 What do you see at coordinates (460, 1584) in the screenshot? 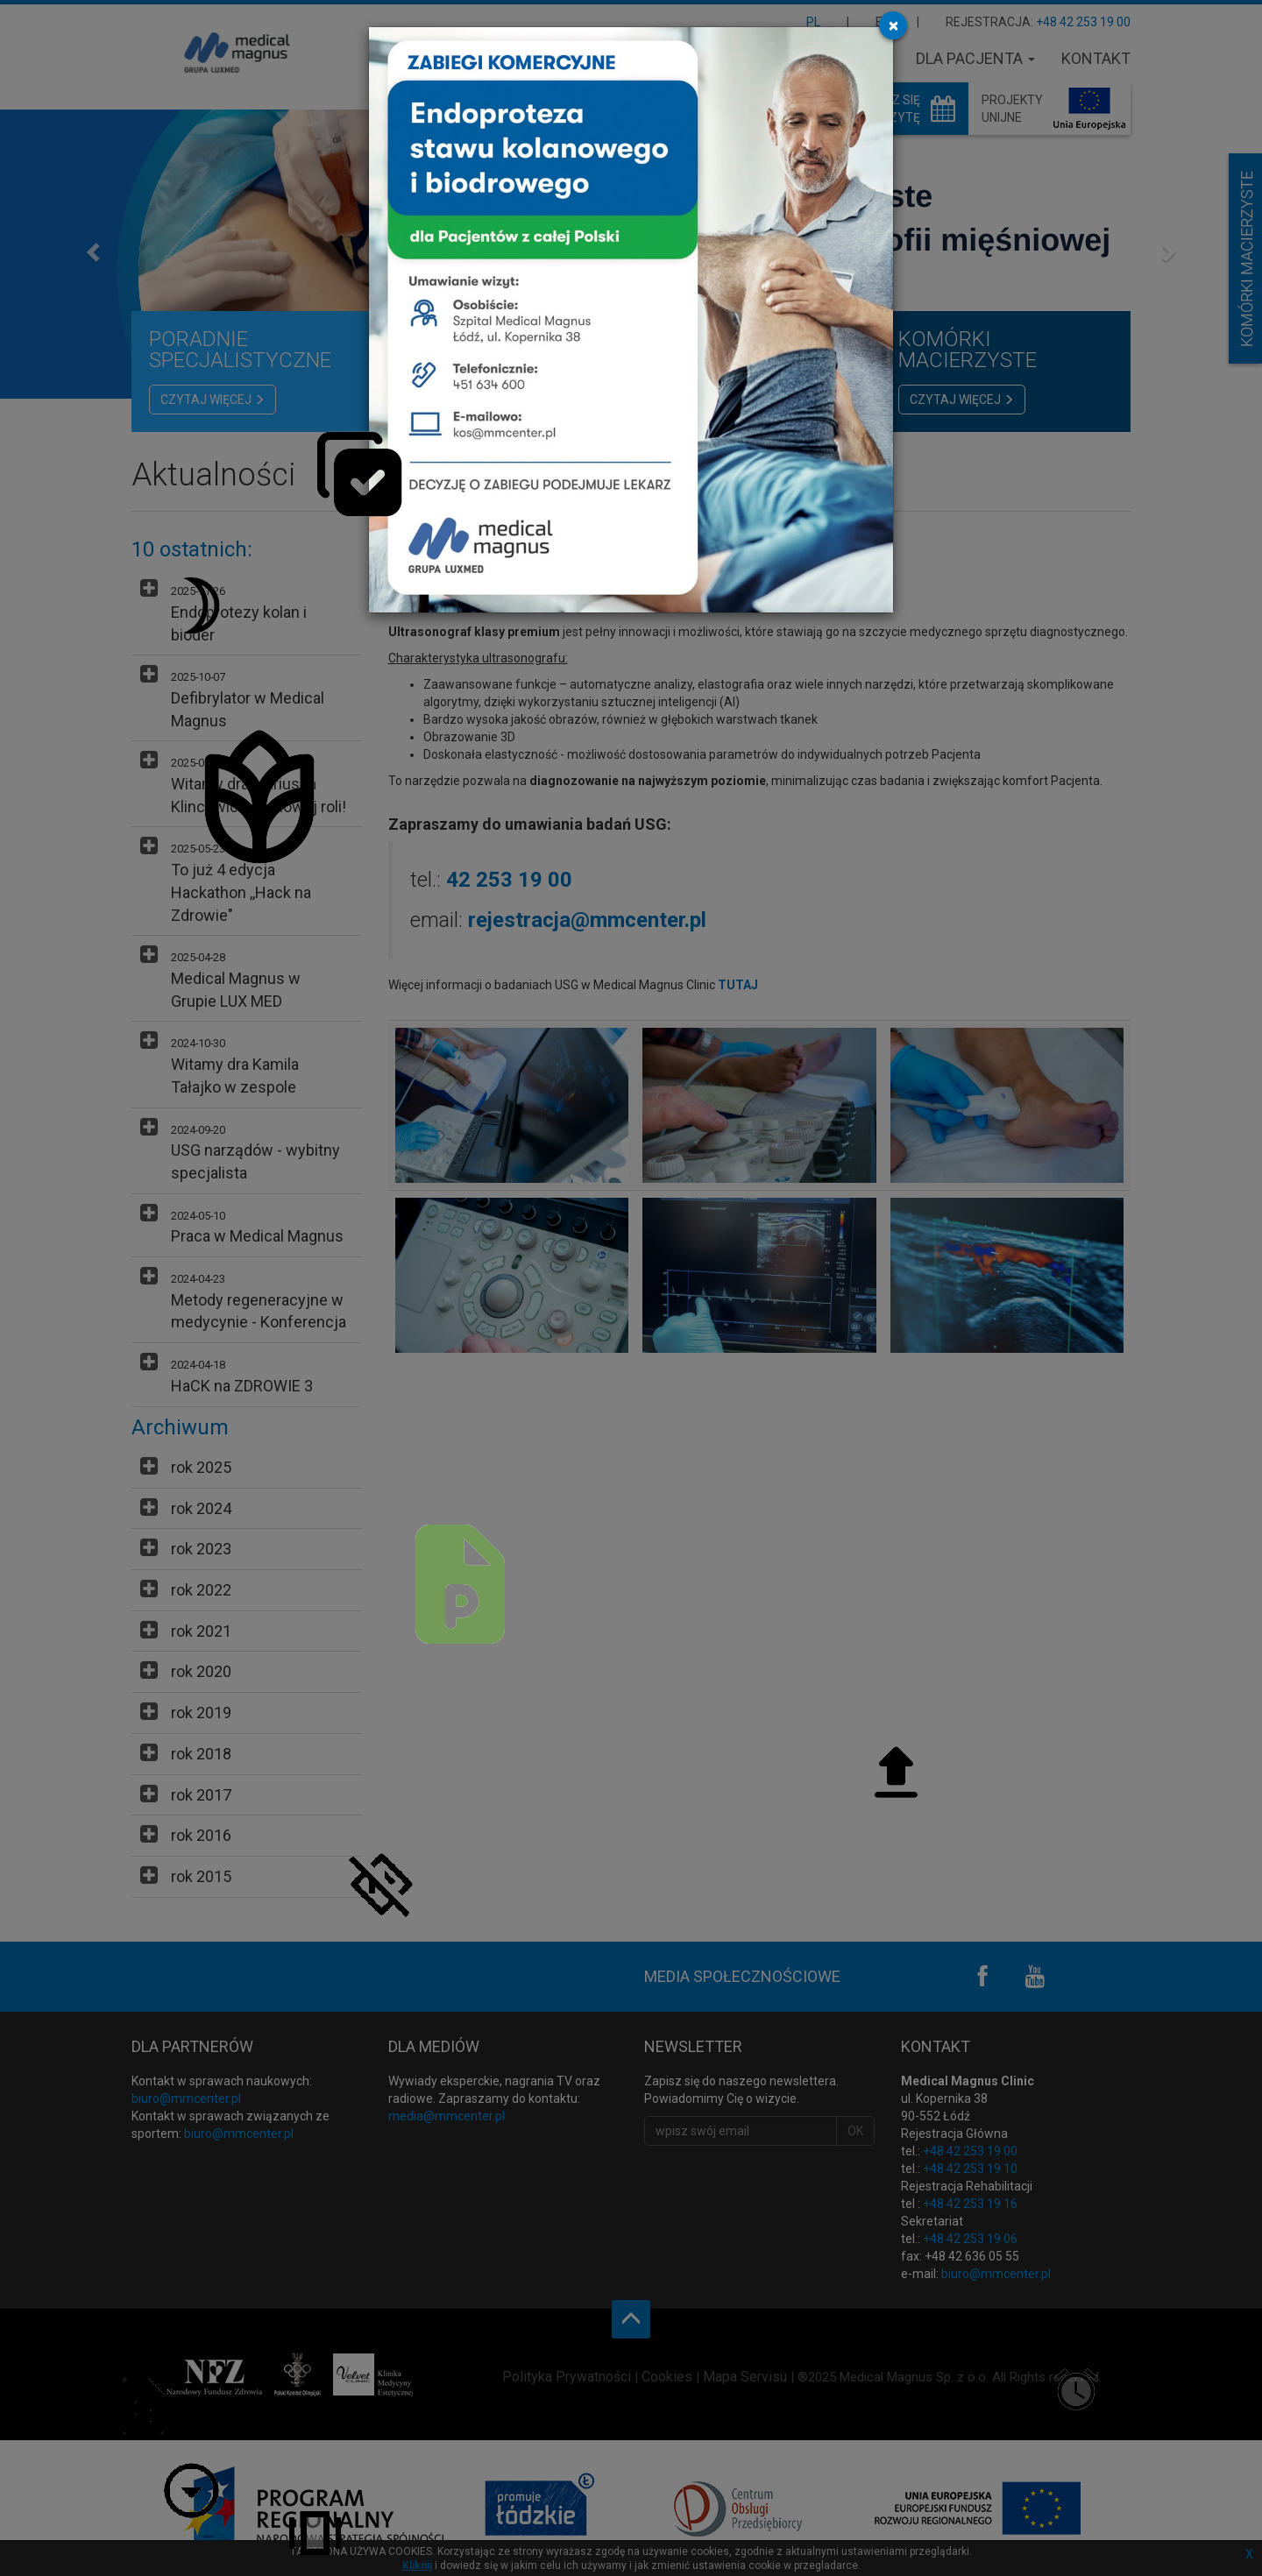
I see `open a PowerPoint presentation file` at bounding box center [460, 1584].